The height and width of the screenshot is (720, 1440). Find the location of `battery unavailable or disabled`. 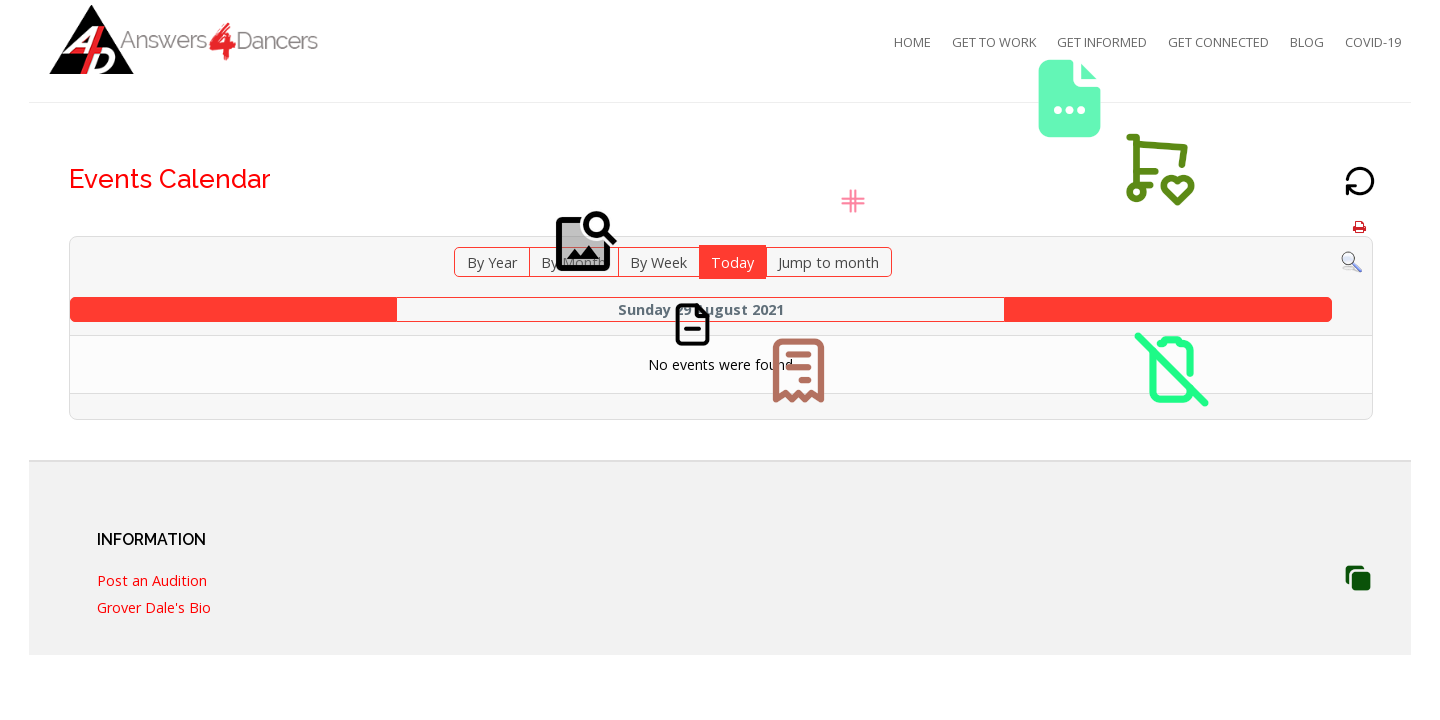

battery unavailable or disabled is located at coordinates (1171, 369).